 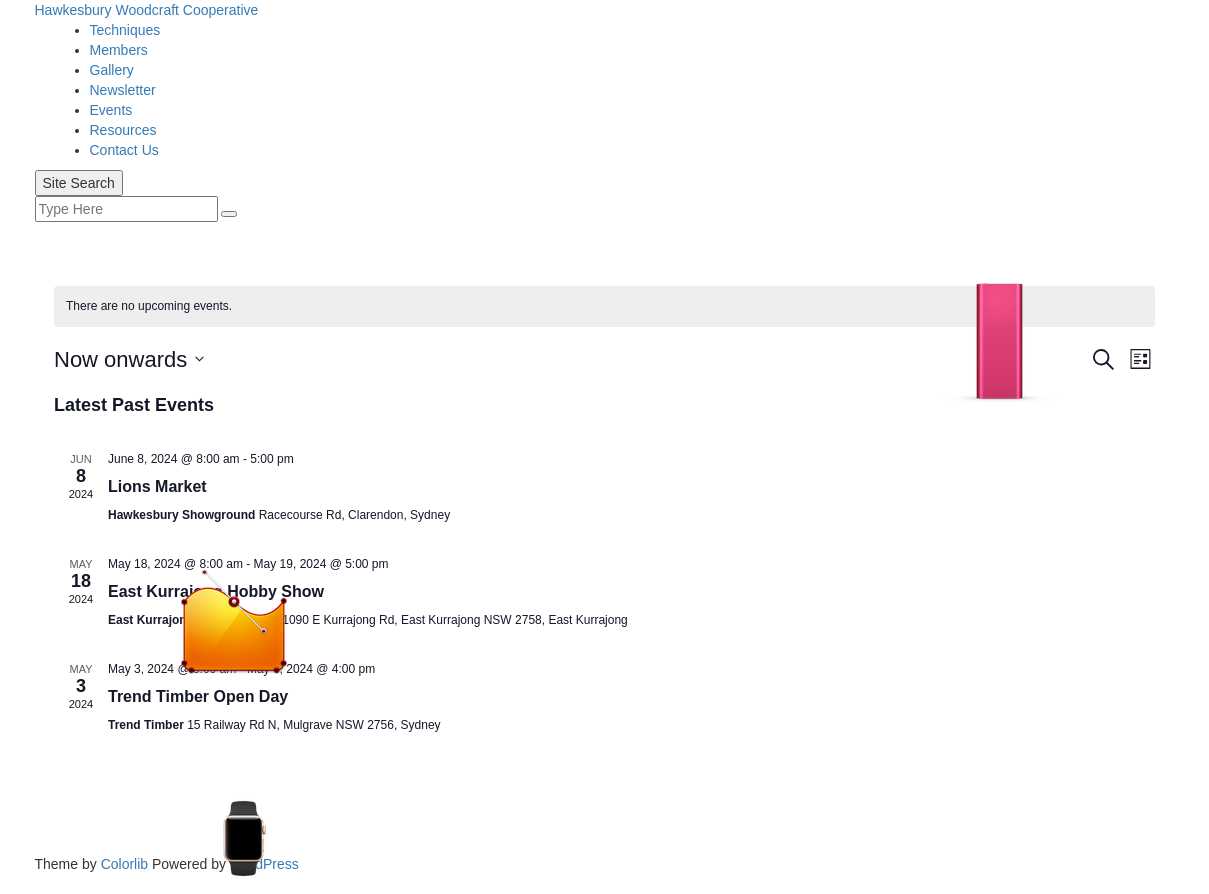 What do you see at coordinates (999, 343) in the screenshot?
I see `iPod nano device connected` at bounding box center [999, 343].